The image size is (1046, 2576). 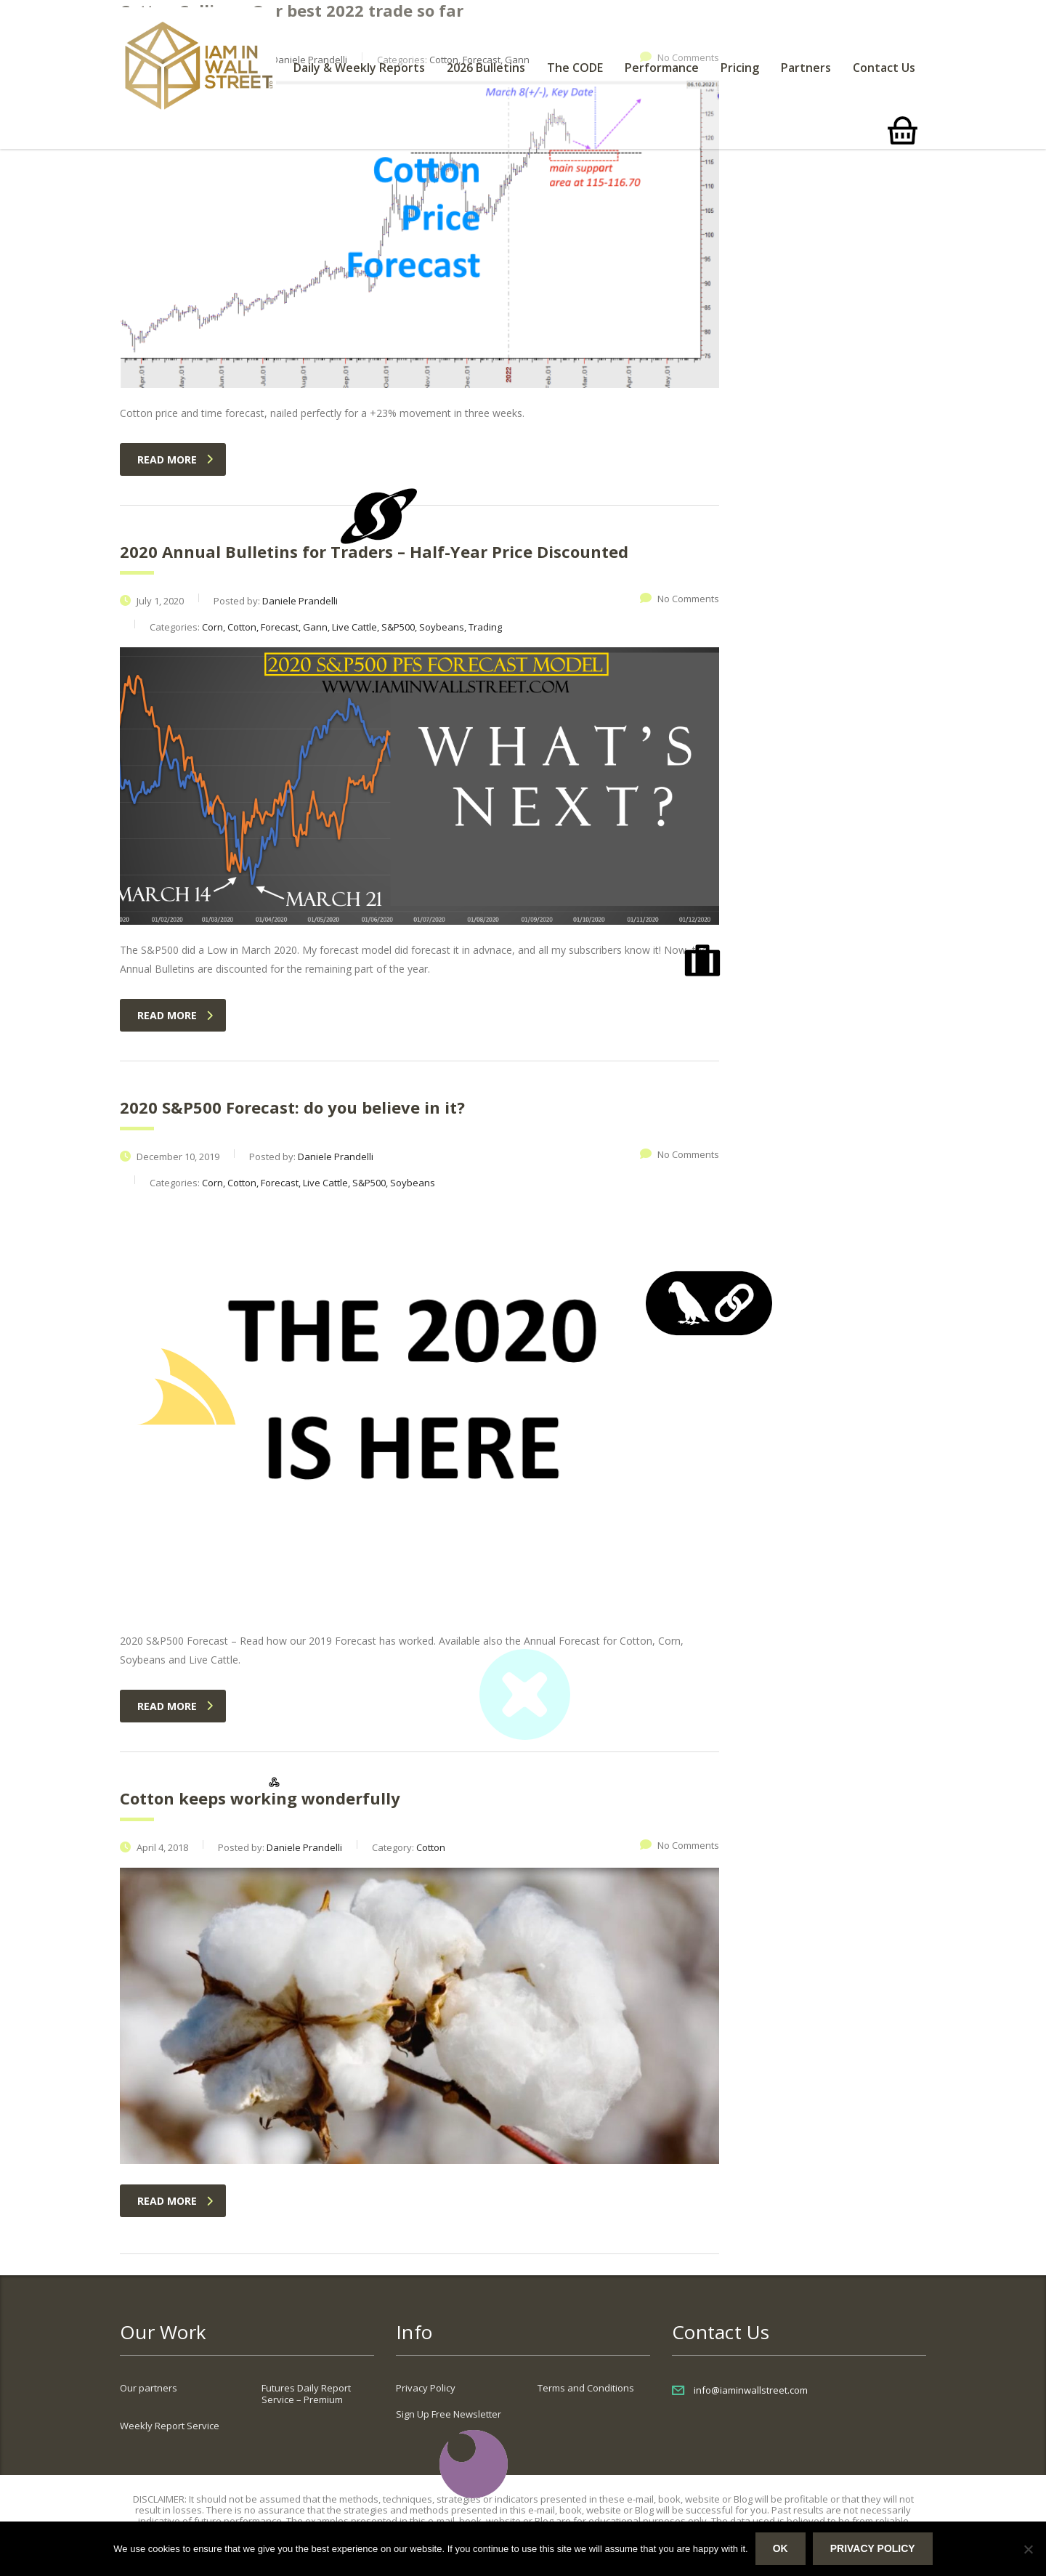 What do you see at coordinates (274, 1782) in the screenshot?
I see `configure webhook integrations` at bounding box center [274, 1782].